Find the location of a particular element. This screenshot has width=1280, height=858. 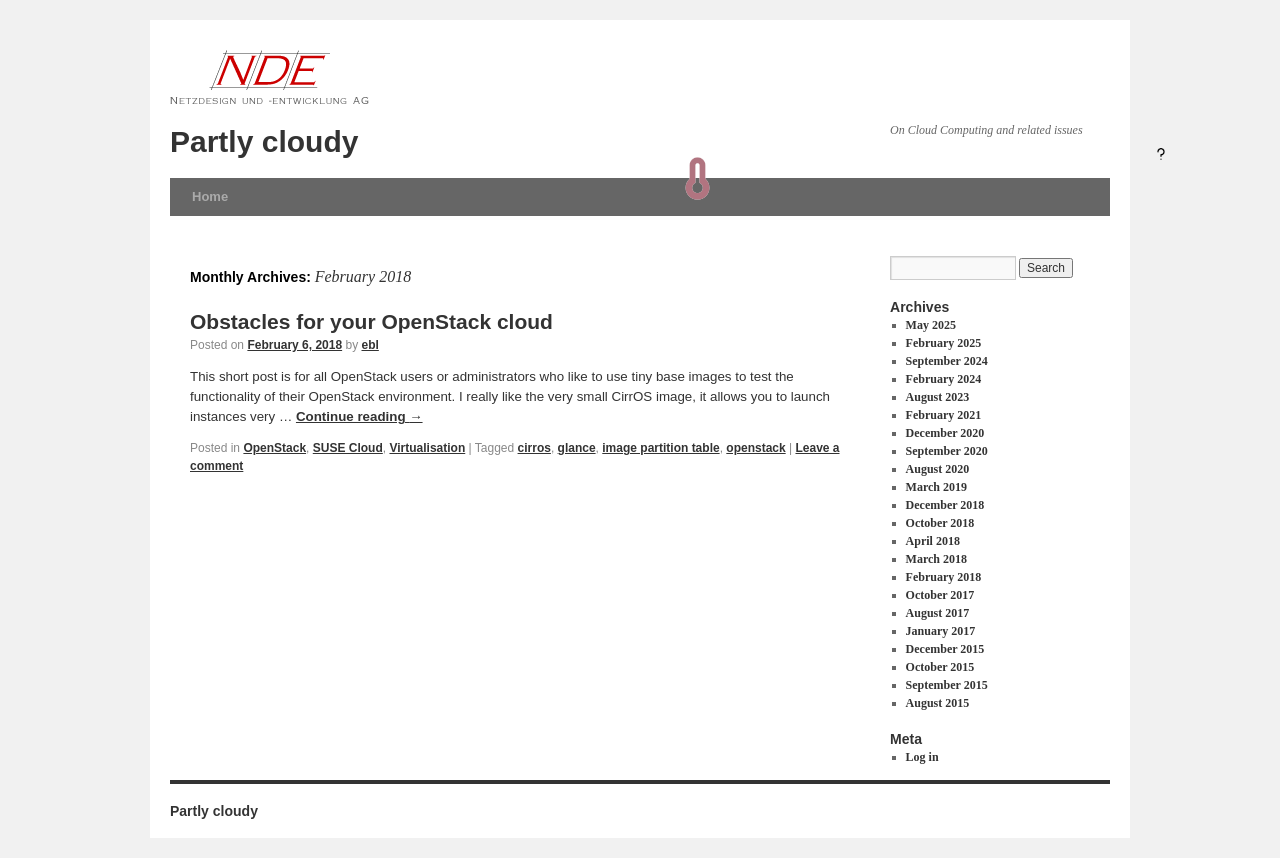

indicates high temperature or maximum heat level is located at coordinates (697, 178).